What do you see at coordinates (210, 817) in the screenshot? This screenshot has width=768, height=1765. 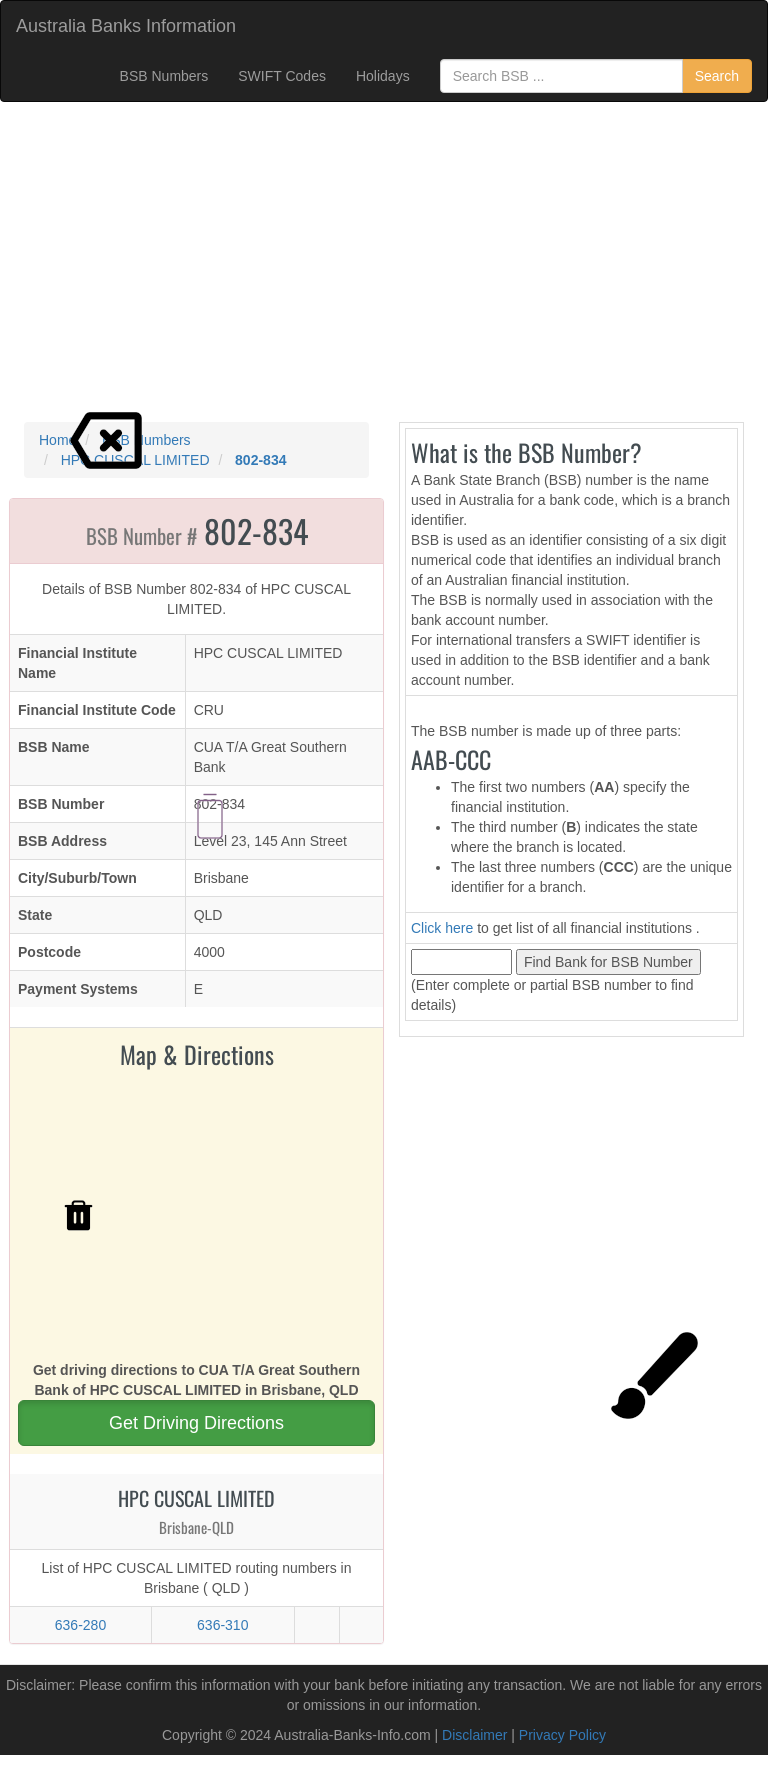 I see `indicates battery is completely drained` at bounding box center [210, 817].